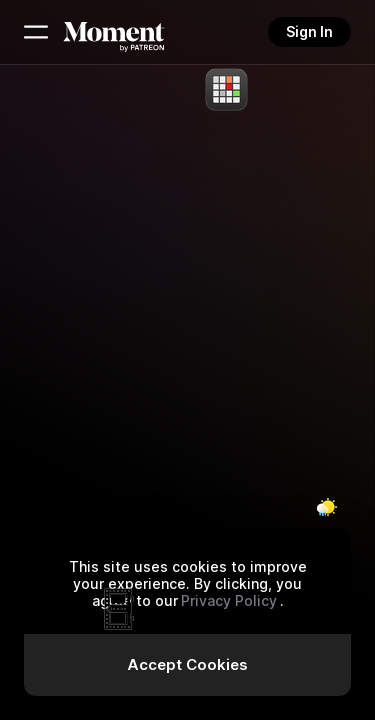 The width and height of the screenshot is (375, 720). Describe the element at coordinates (119, 609) in the screenshot. I see `access door or entrance settings in a game` at that location.